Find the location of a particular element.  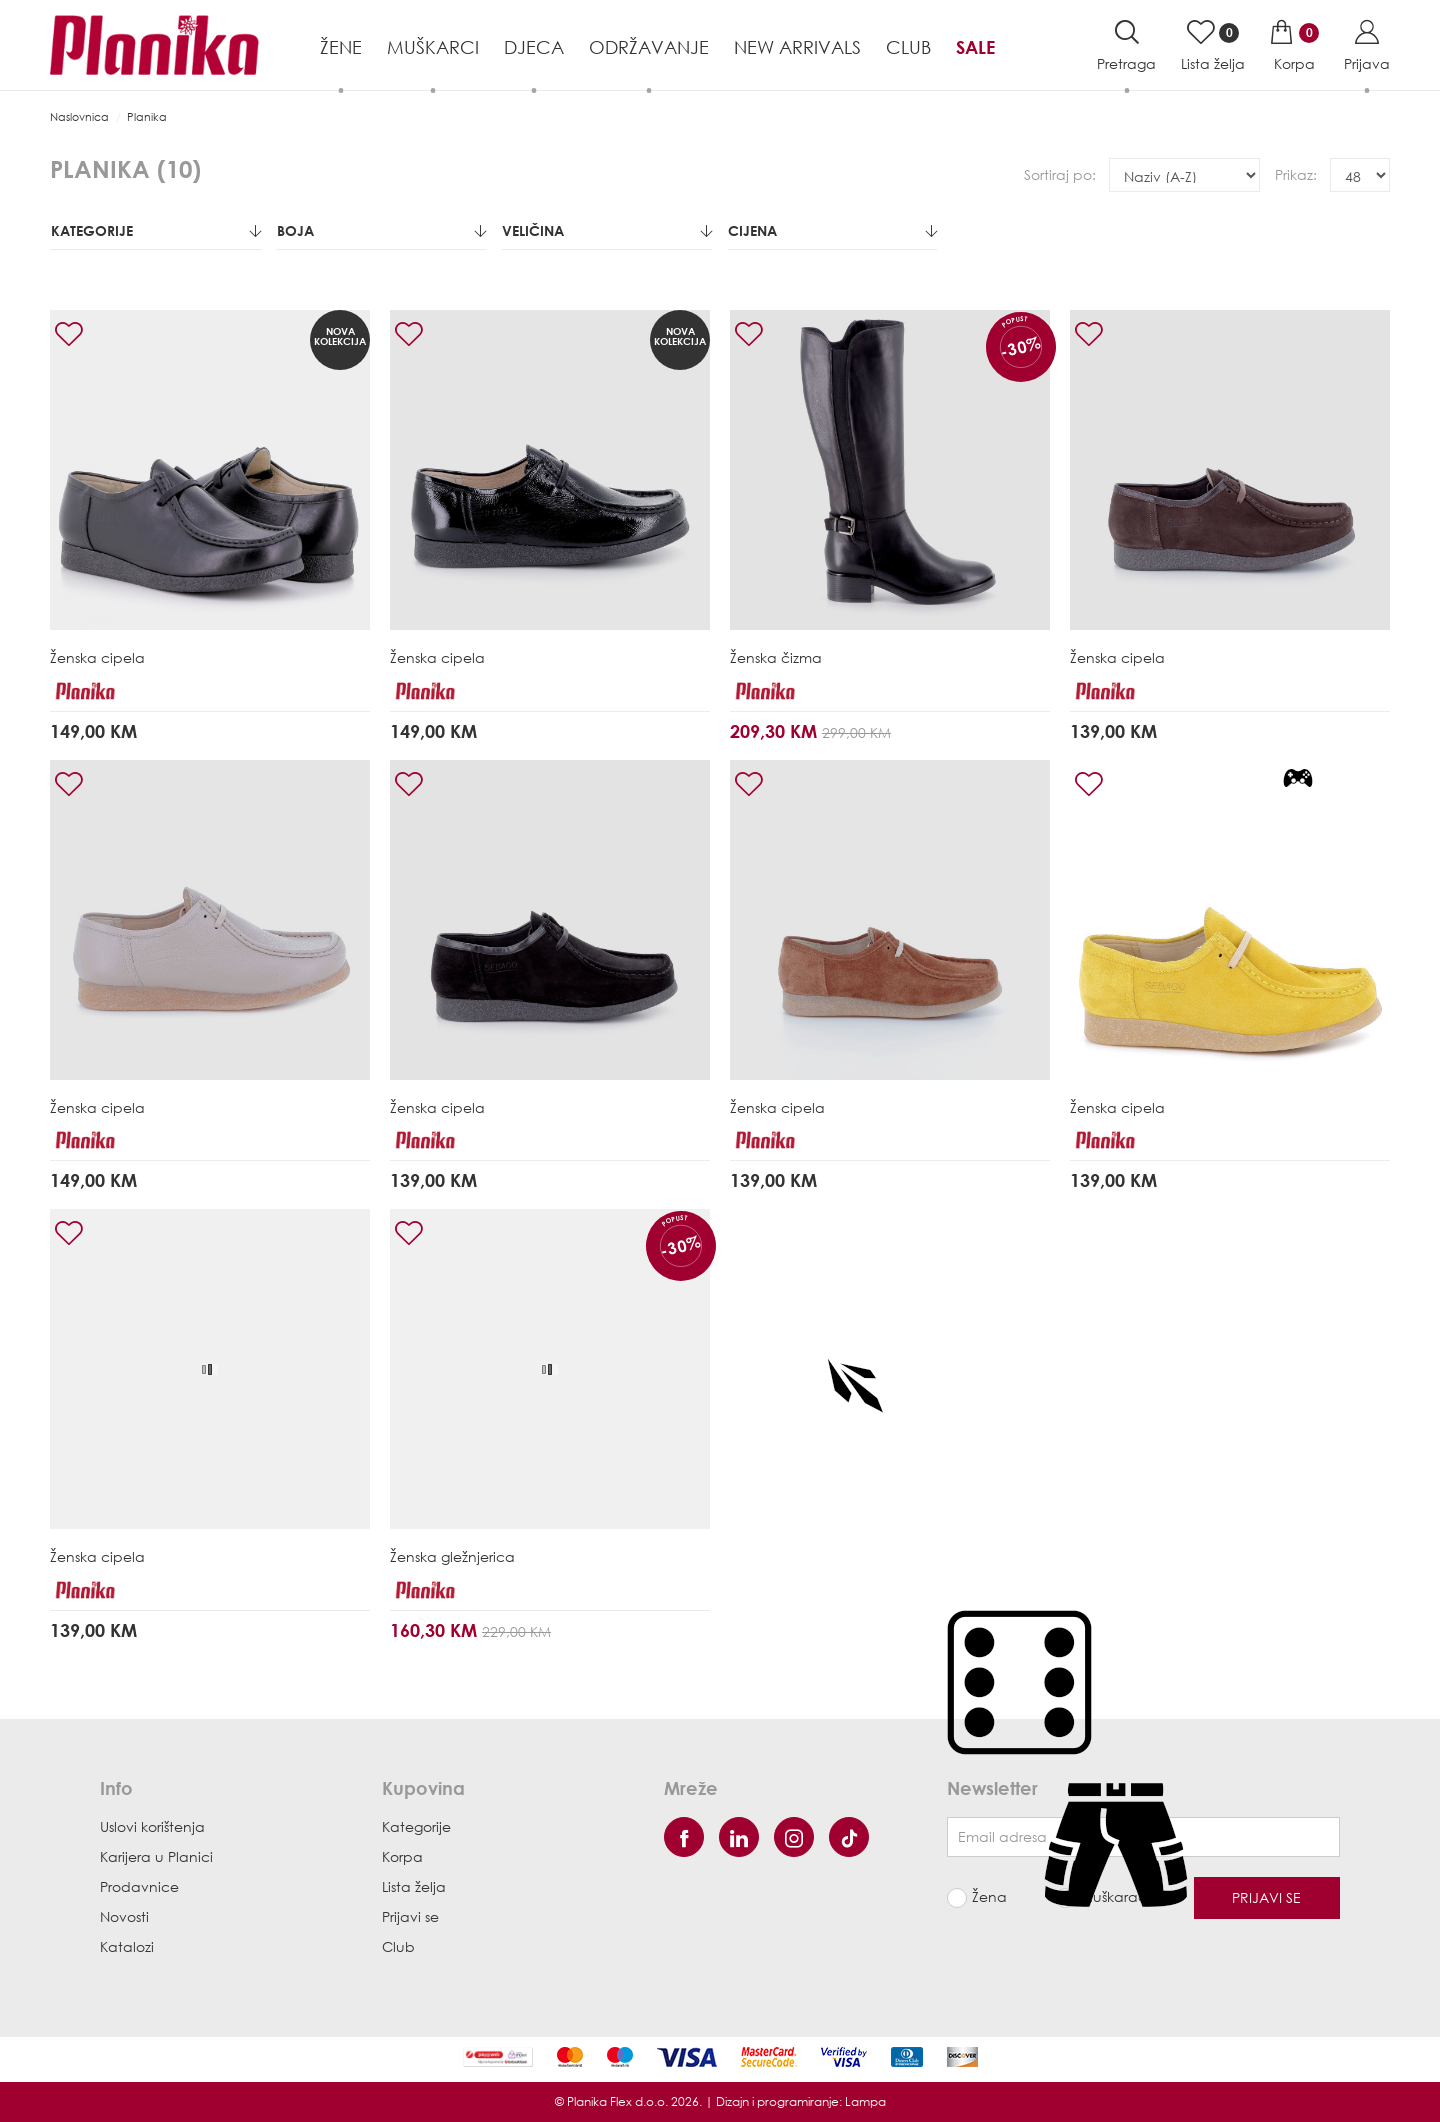

select shorts or casual clothing option is located at coordinates (1116, 1845).